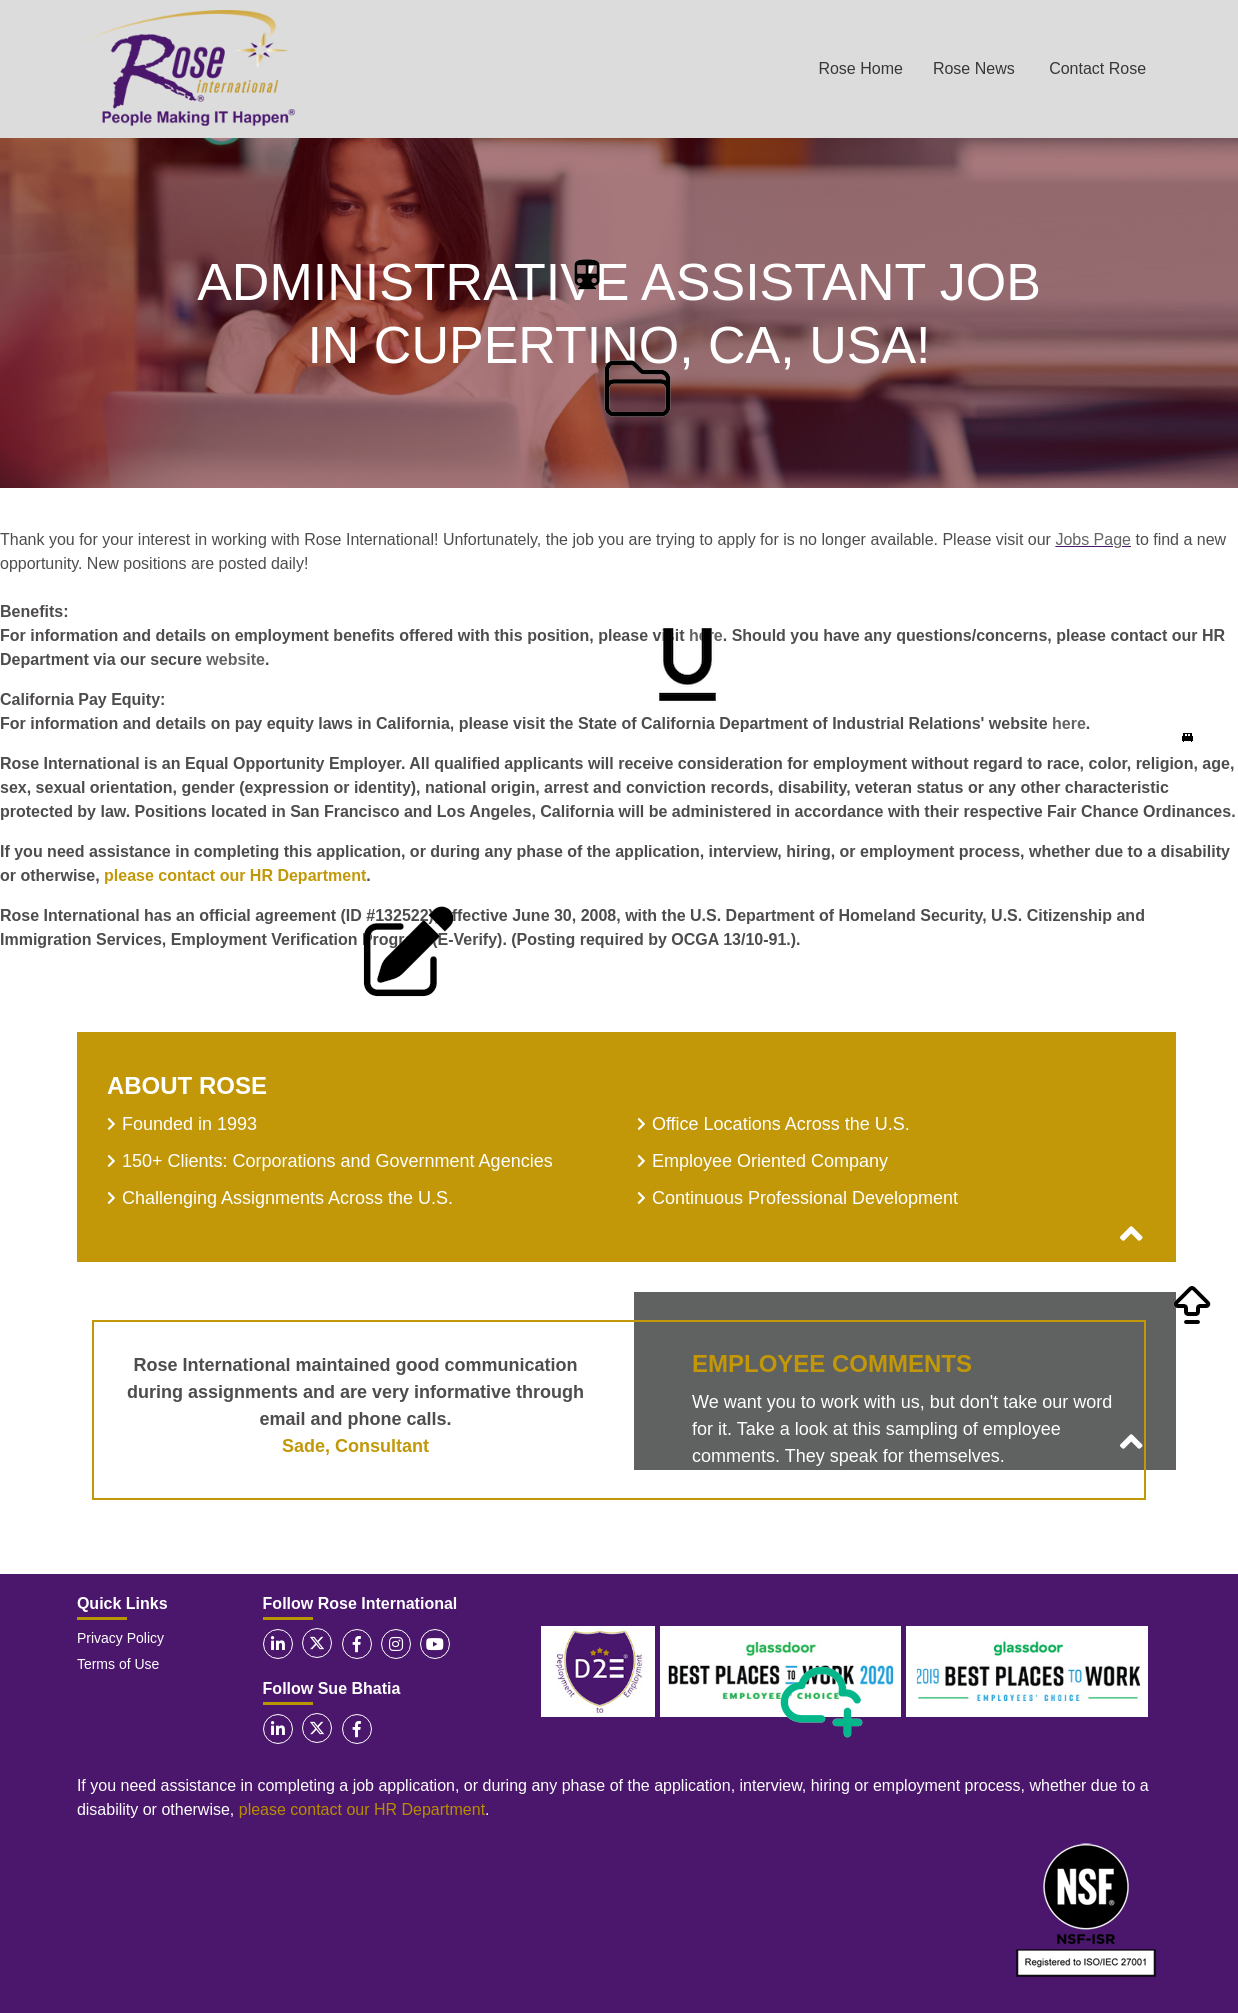 Image resolution: width=1238 pixels, height=2013 pixels. Describe the element at coordinates (1187, 737) in the screenshot. I see `select single bed accommodation` at that location.